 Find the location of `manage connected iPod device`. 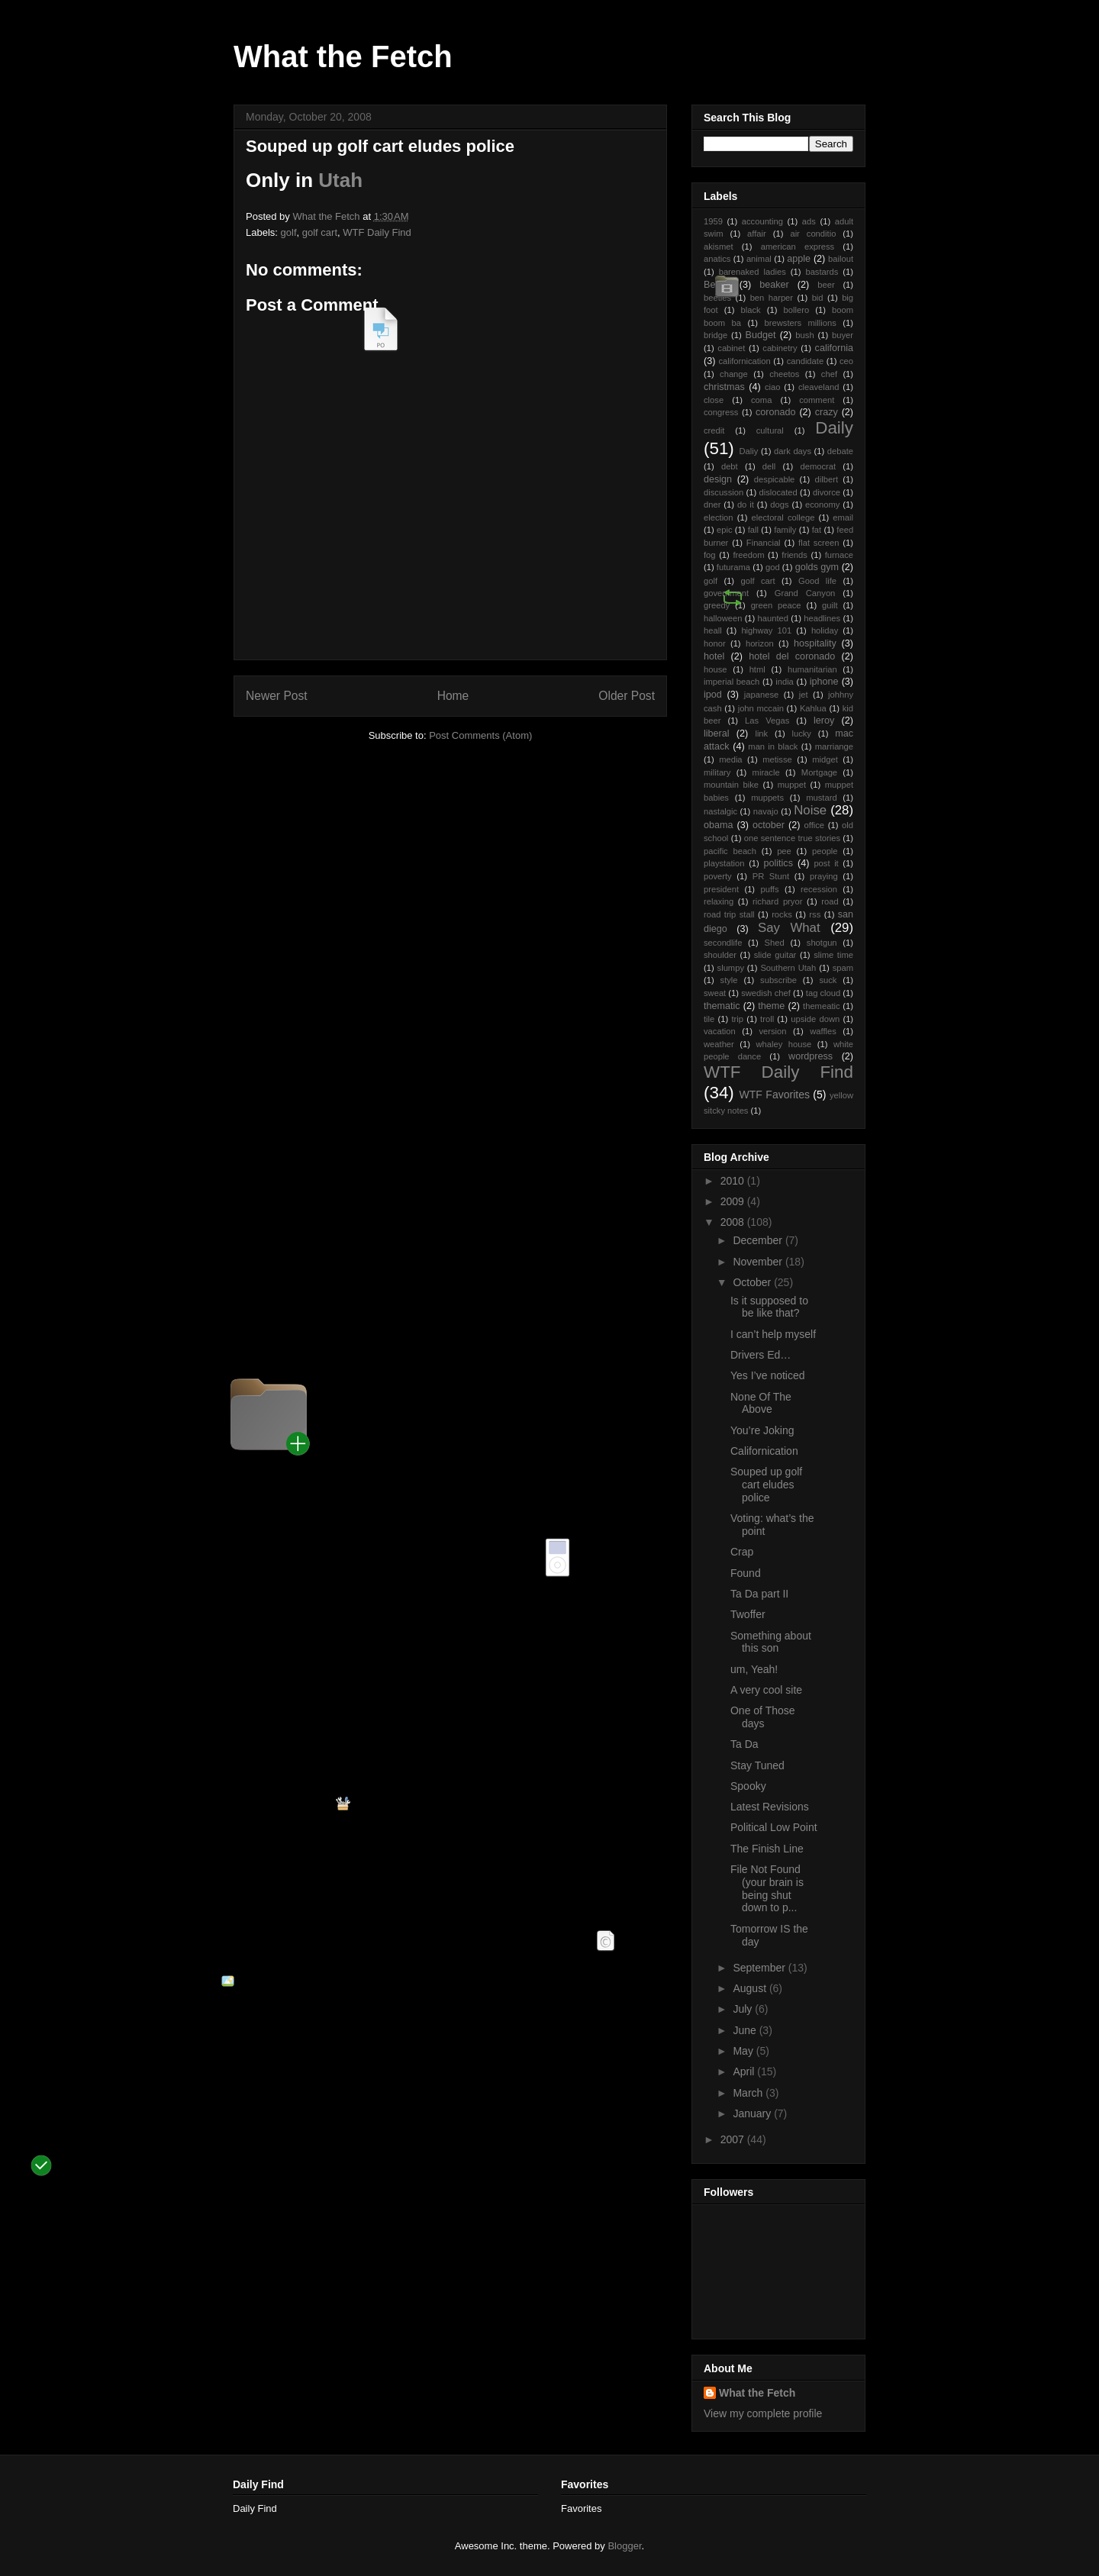

manage connected iPod device is located at coordinates (557, 1557).